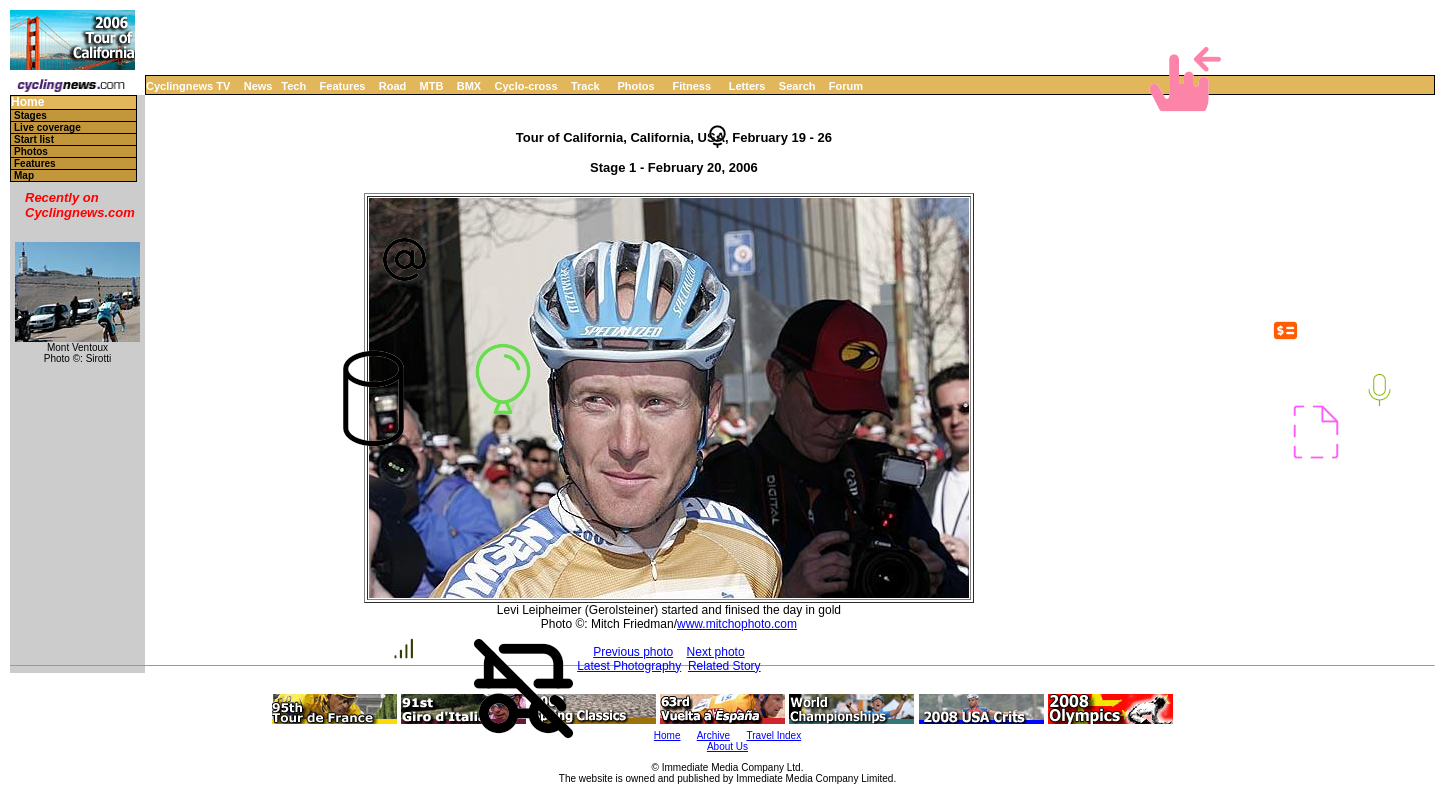  I want to click on indicates a celebration or birthday event, so click(503, 379).